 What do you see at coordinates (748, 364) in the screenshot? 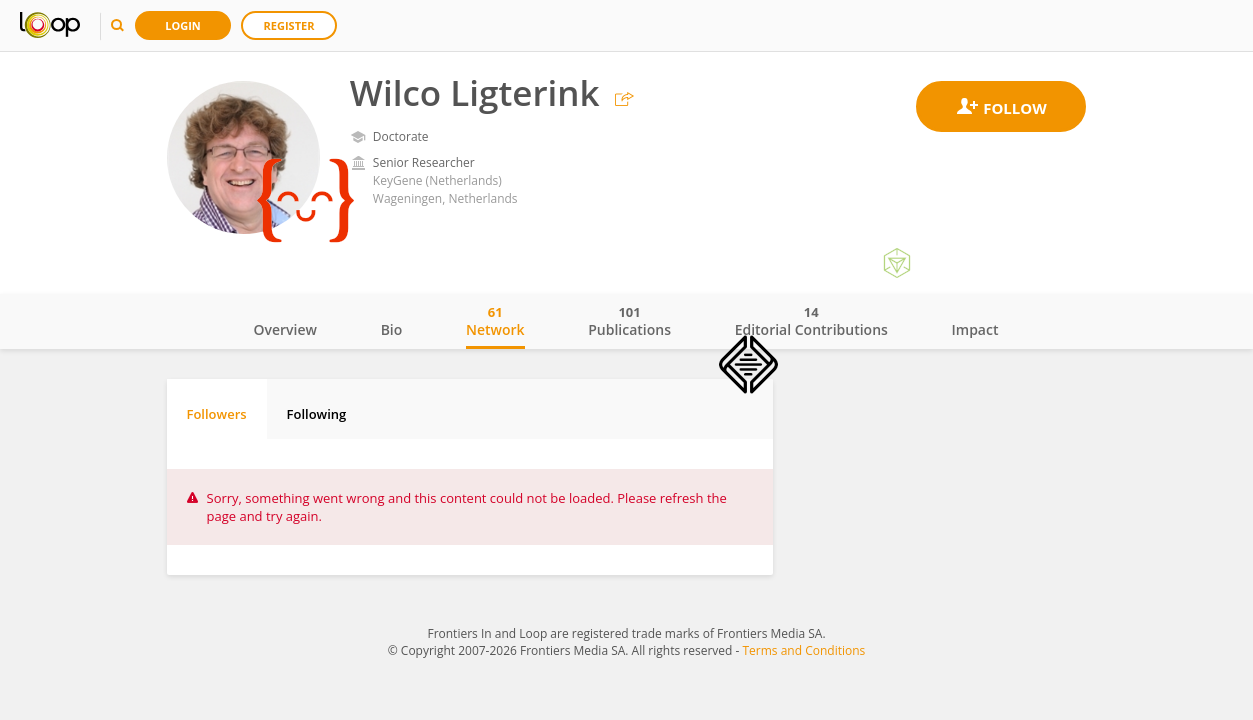
I see `open the Local app` at bounding box center [748, 364].